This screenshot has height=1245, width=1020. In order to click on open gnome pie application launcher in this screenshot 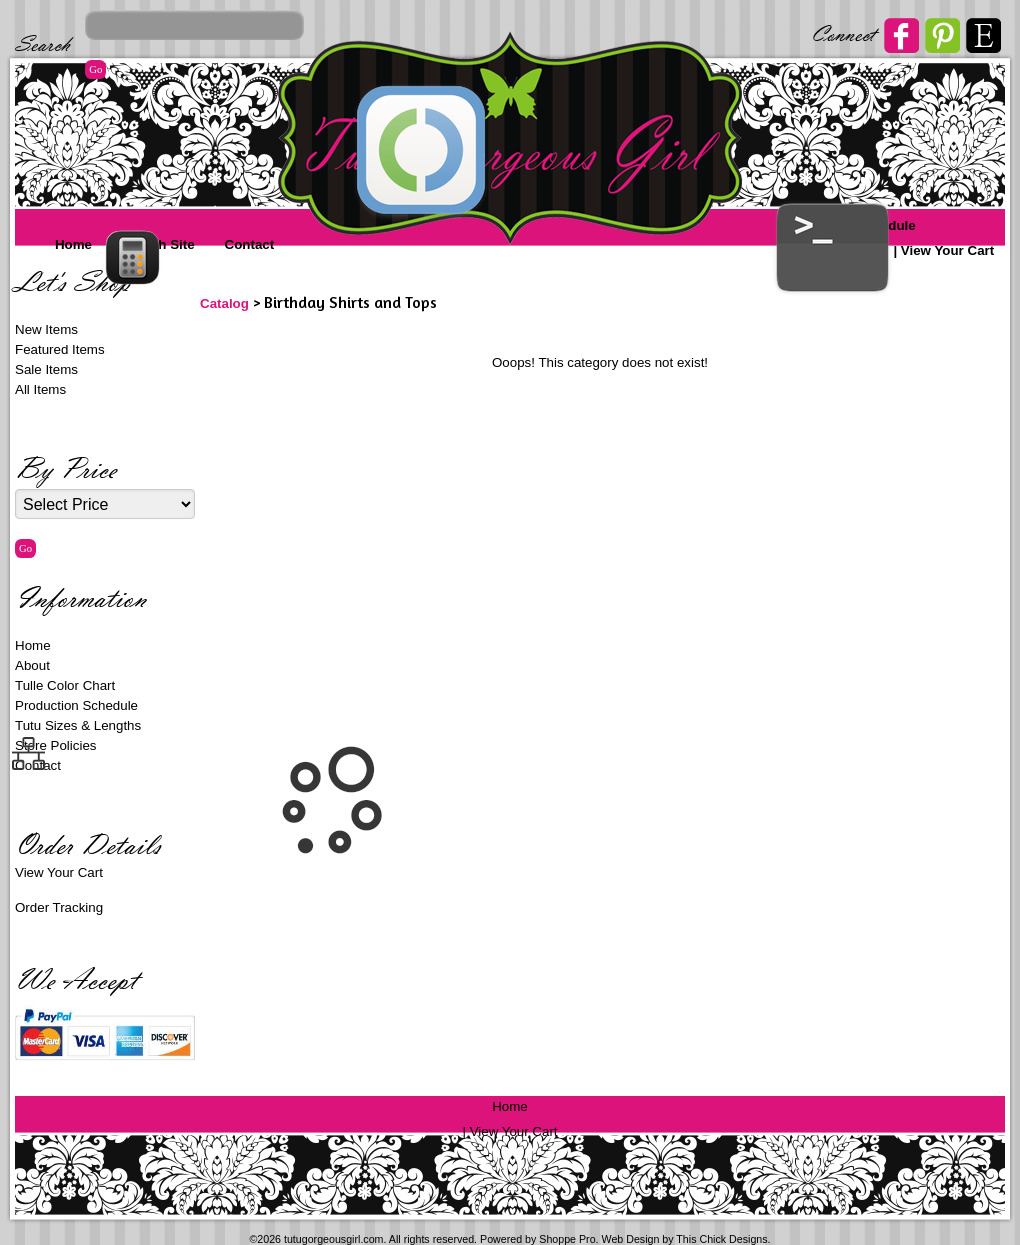, I will do `click(336, 800)`.